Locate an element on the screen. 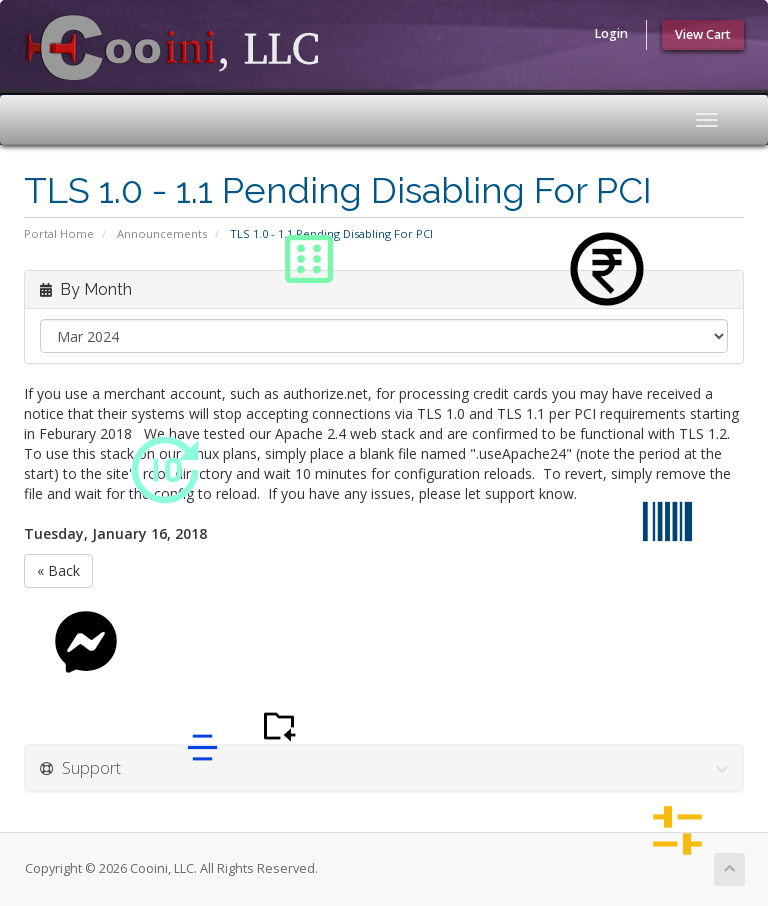 This screenshot has height=906, width=768. open navigation menu is located at coordinates (202, 747).